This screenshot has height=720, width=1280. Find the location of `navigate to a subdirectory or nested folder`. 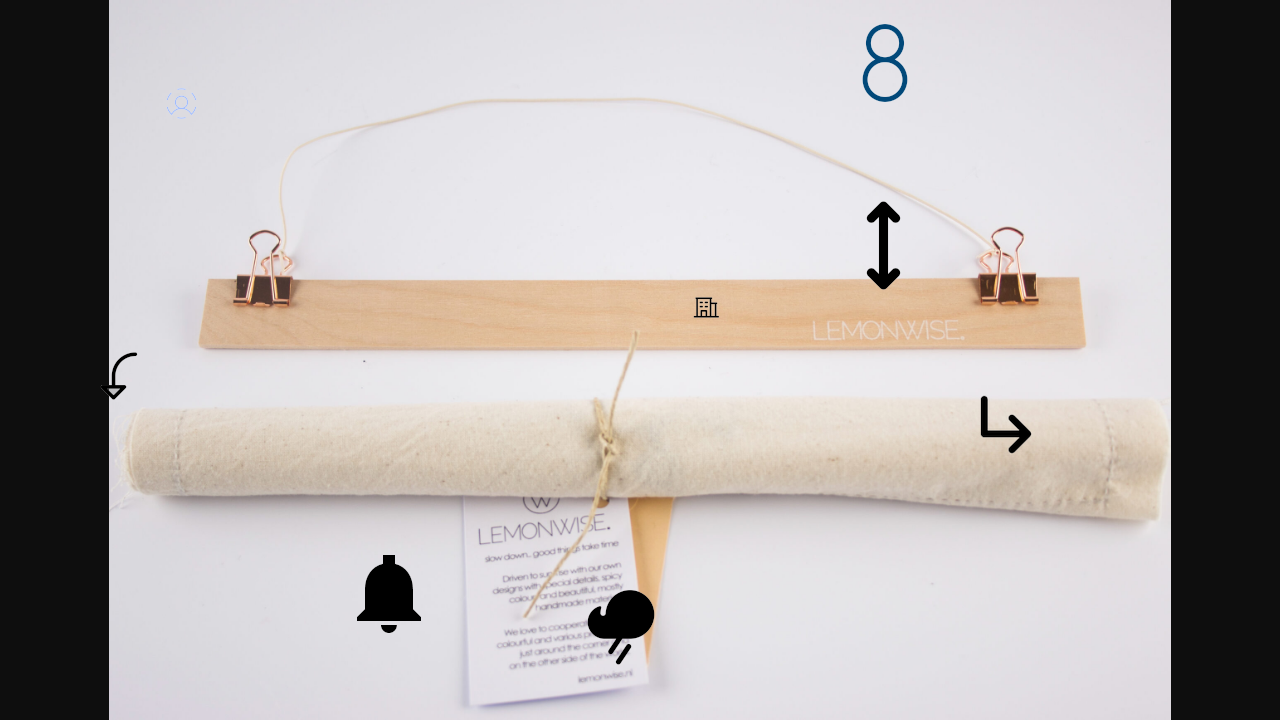

navigate to a subdirectory or nested folder is located at coordinates (1008, 423).